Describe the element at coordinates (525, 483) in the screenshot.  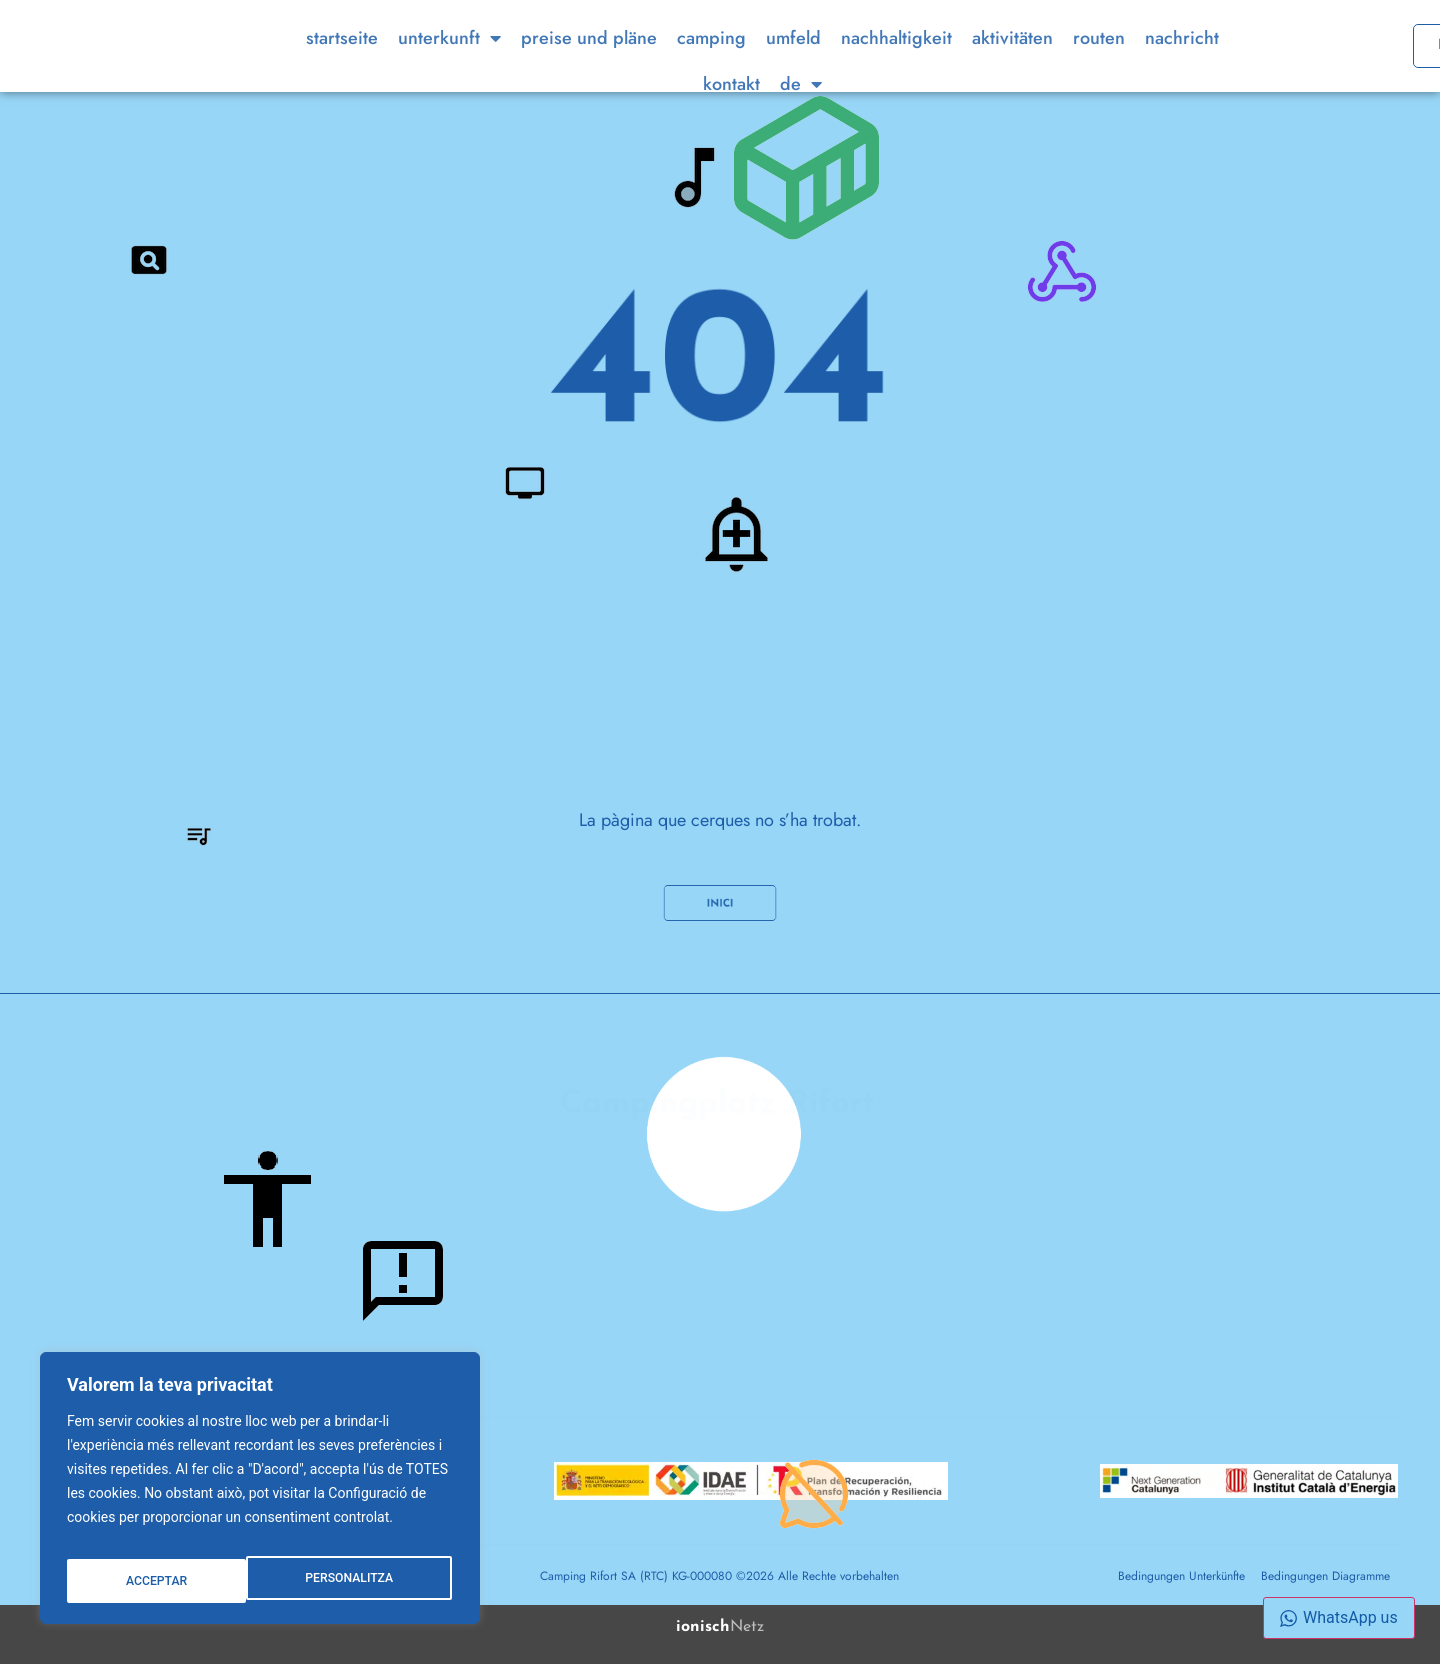
I see `access tv or display settings` at that location.